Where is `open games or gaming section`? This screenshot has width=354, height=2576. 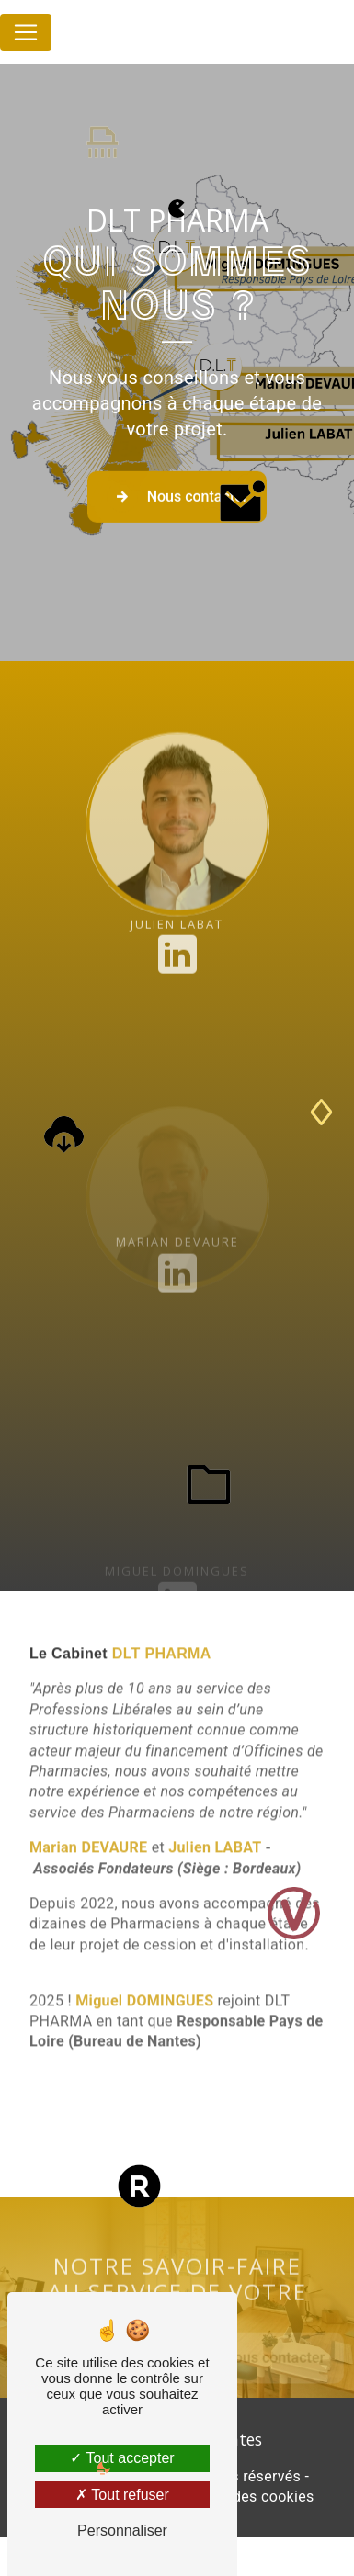
open games or gaming section is located at coordinates (177, 209).